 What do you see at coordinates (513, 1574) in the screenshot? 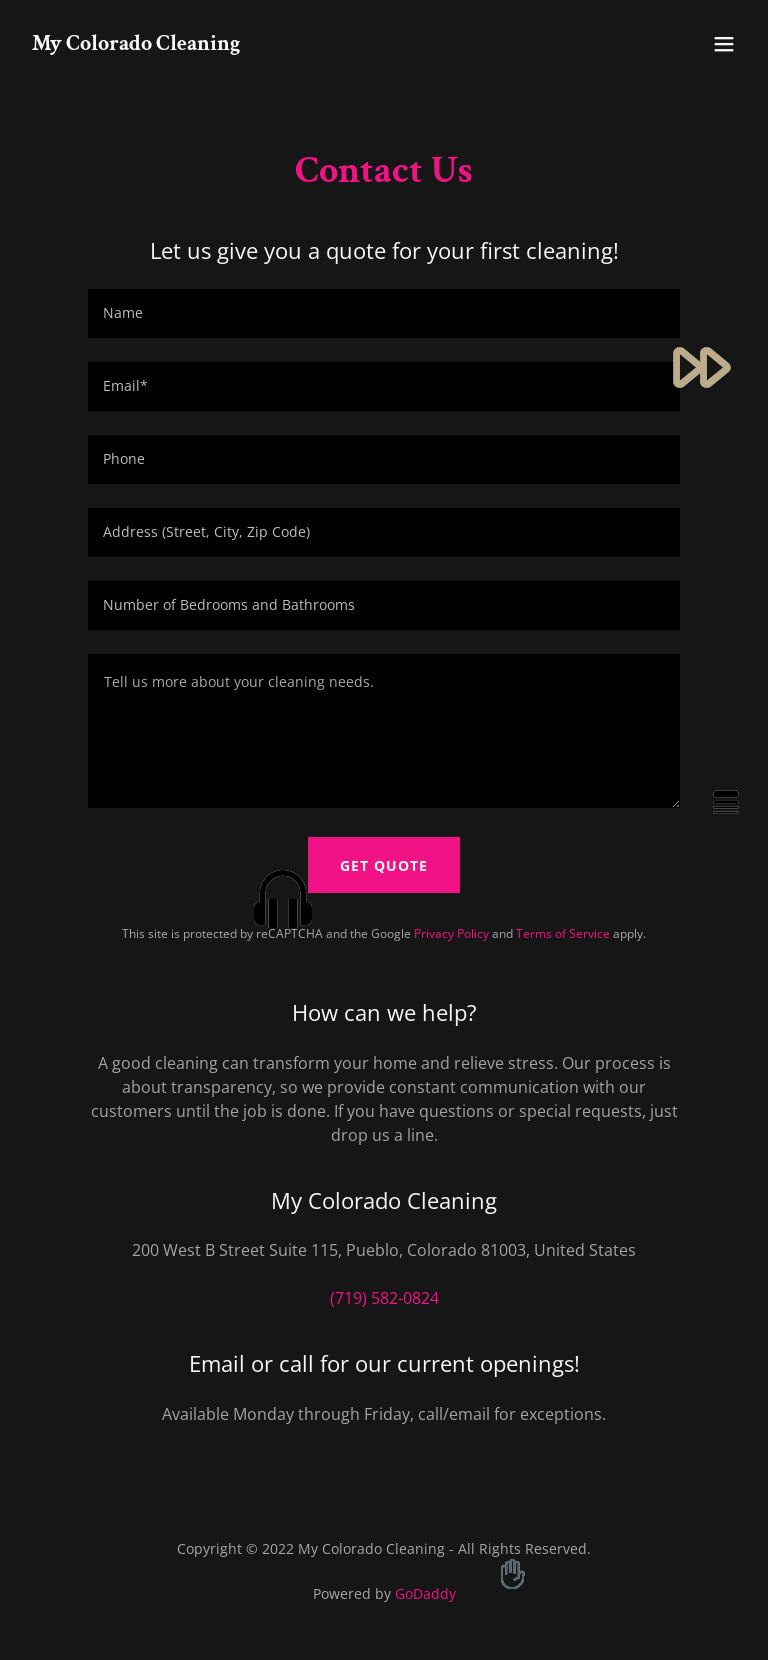
I see `stop or pause an action` at bounding box center [513, 1574].